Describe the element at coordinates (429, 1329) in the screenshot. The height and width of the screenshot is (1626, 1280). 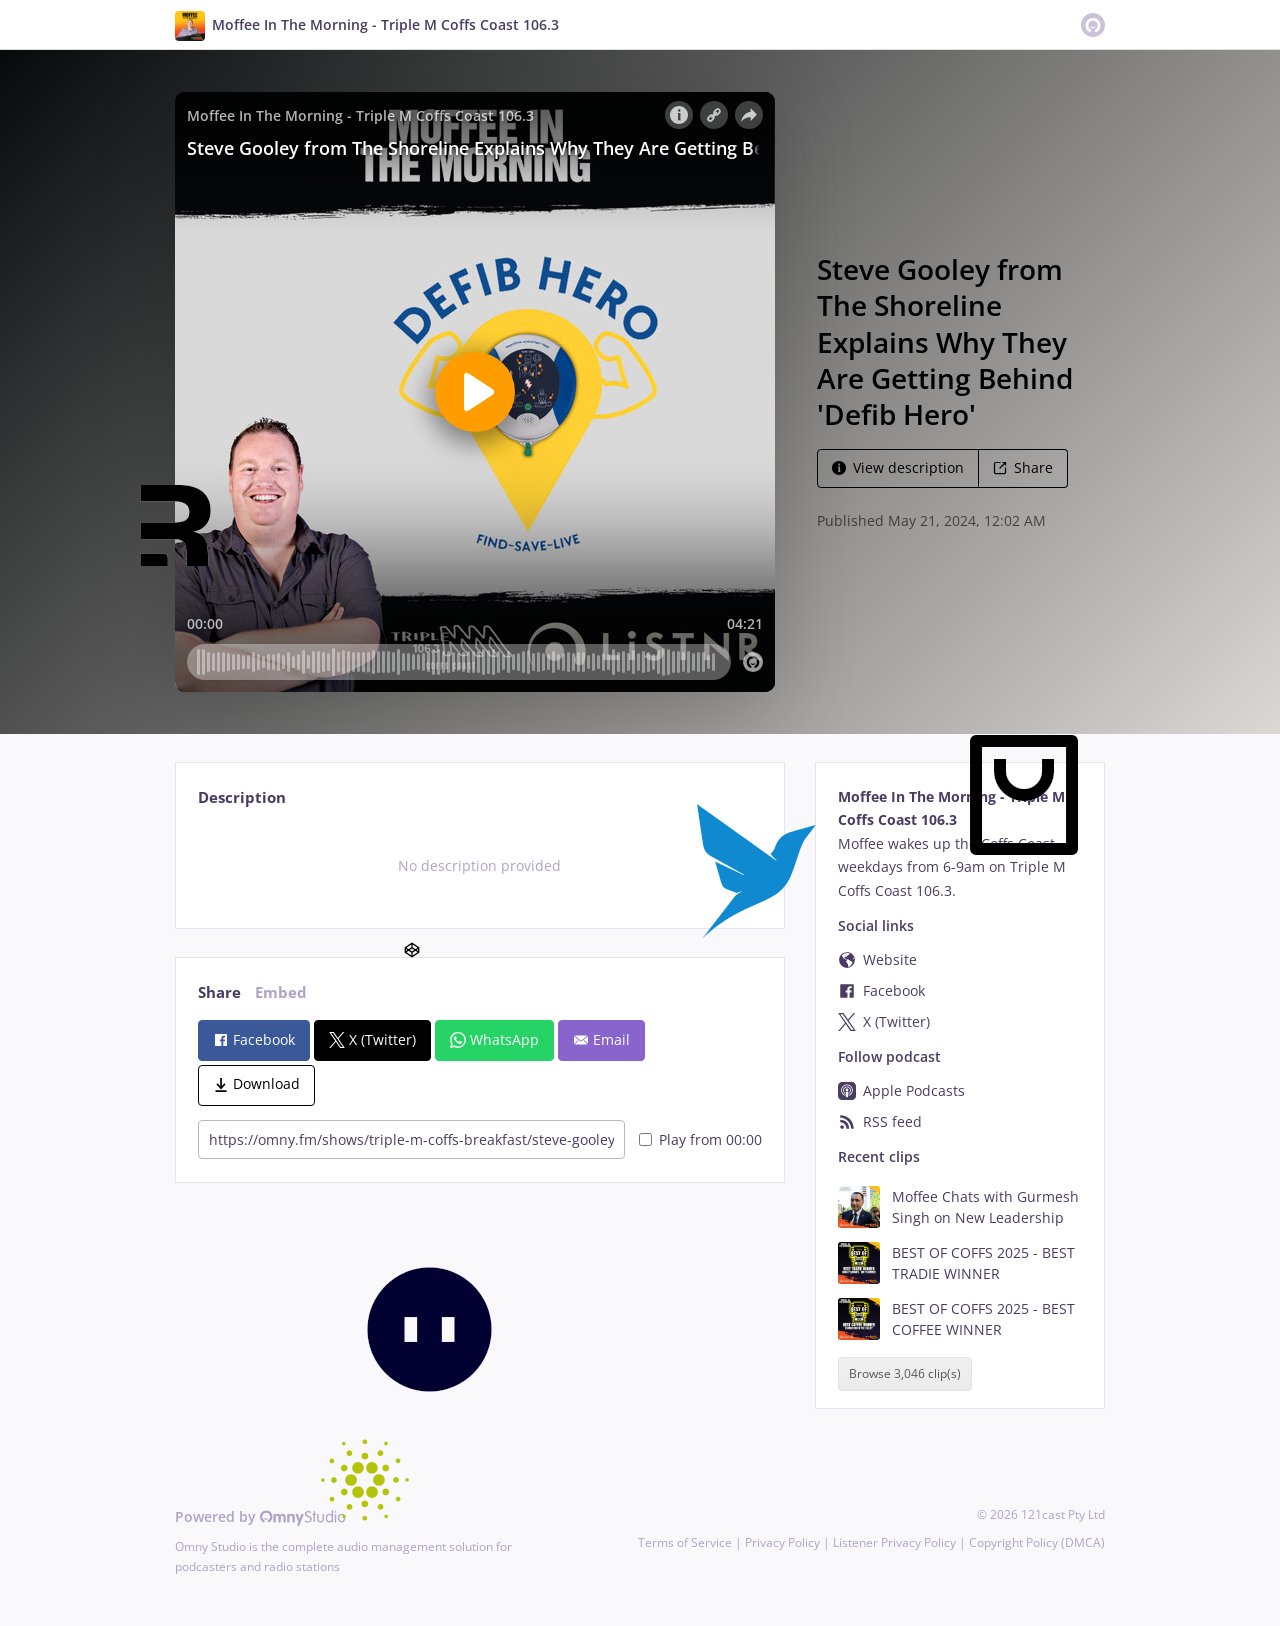
I see `electrical outlet or power source indicator` at that location.